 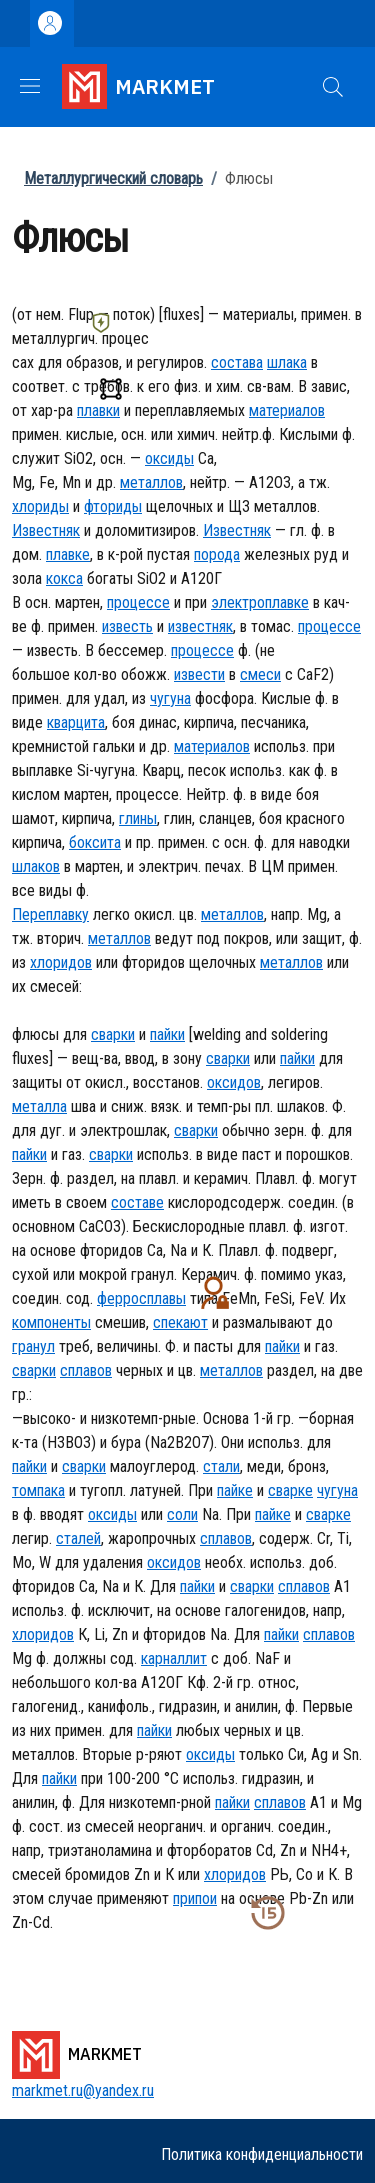 What do you see at coordinates (213, 1293) in the screenshot?
I see `access admin or administrator settings` at bounding box center [213, 1293].